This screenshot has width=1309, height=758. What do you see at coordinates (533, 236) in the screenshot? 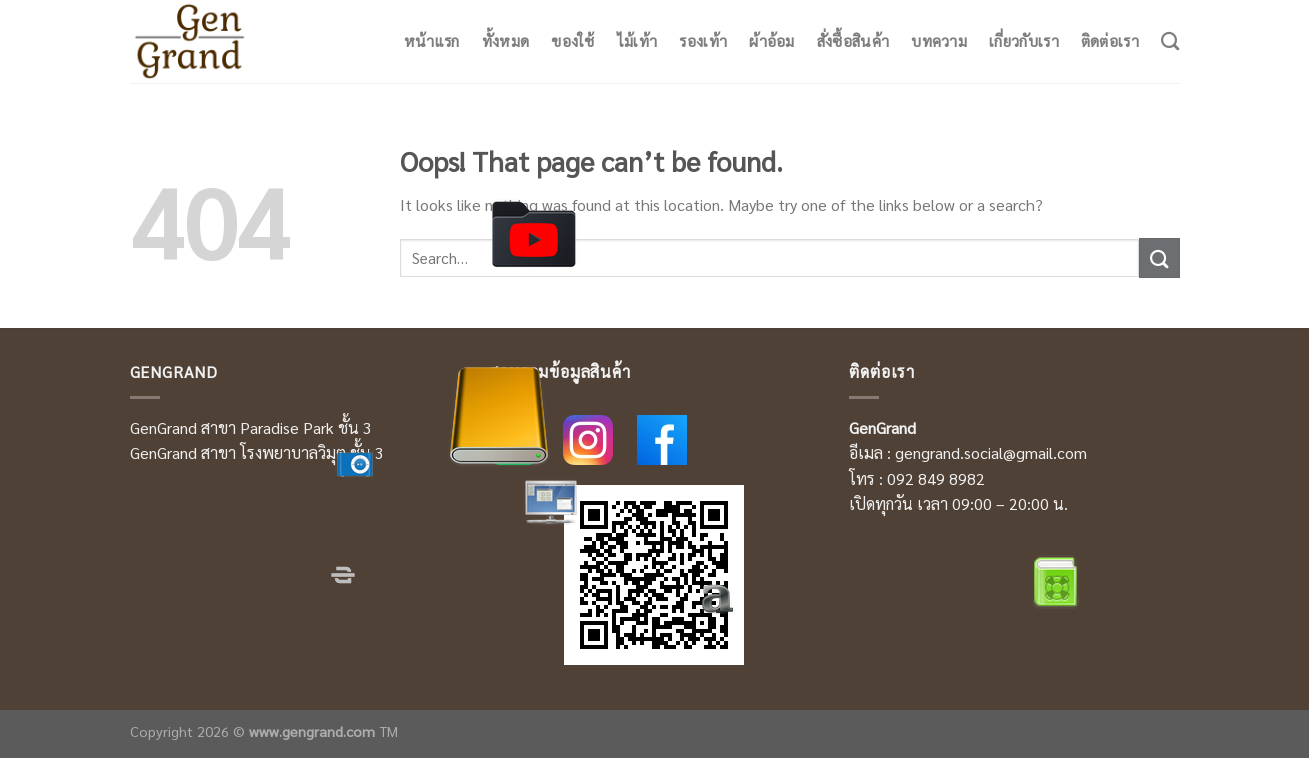
I see `open folder containing youtube downloads` at bounding box center [533, 236].